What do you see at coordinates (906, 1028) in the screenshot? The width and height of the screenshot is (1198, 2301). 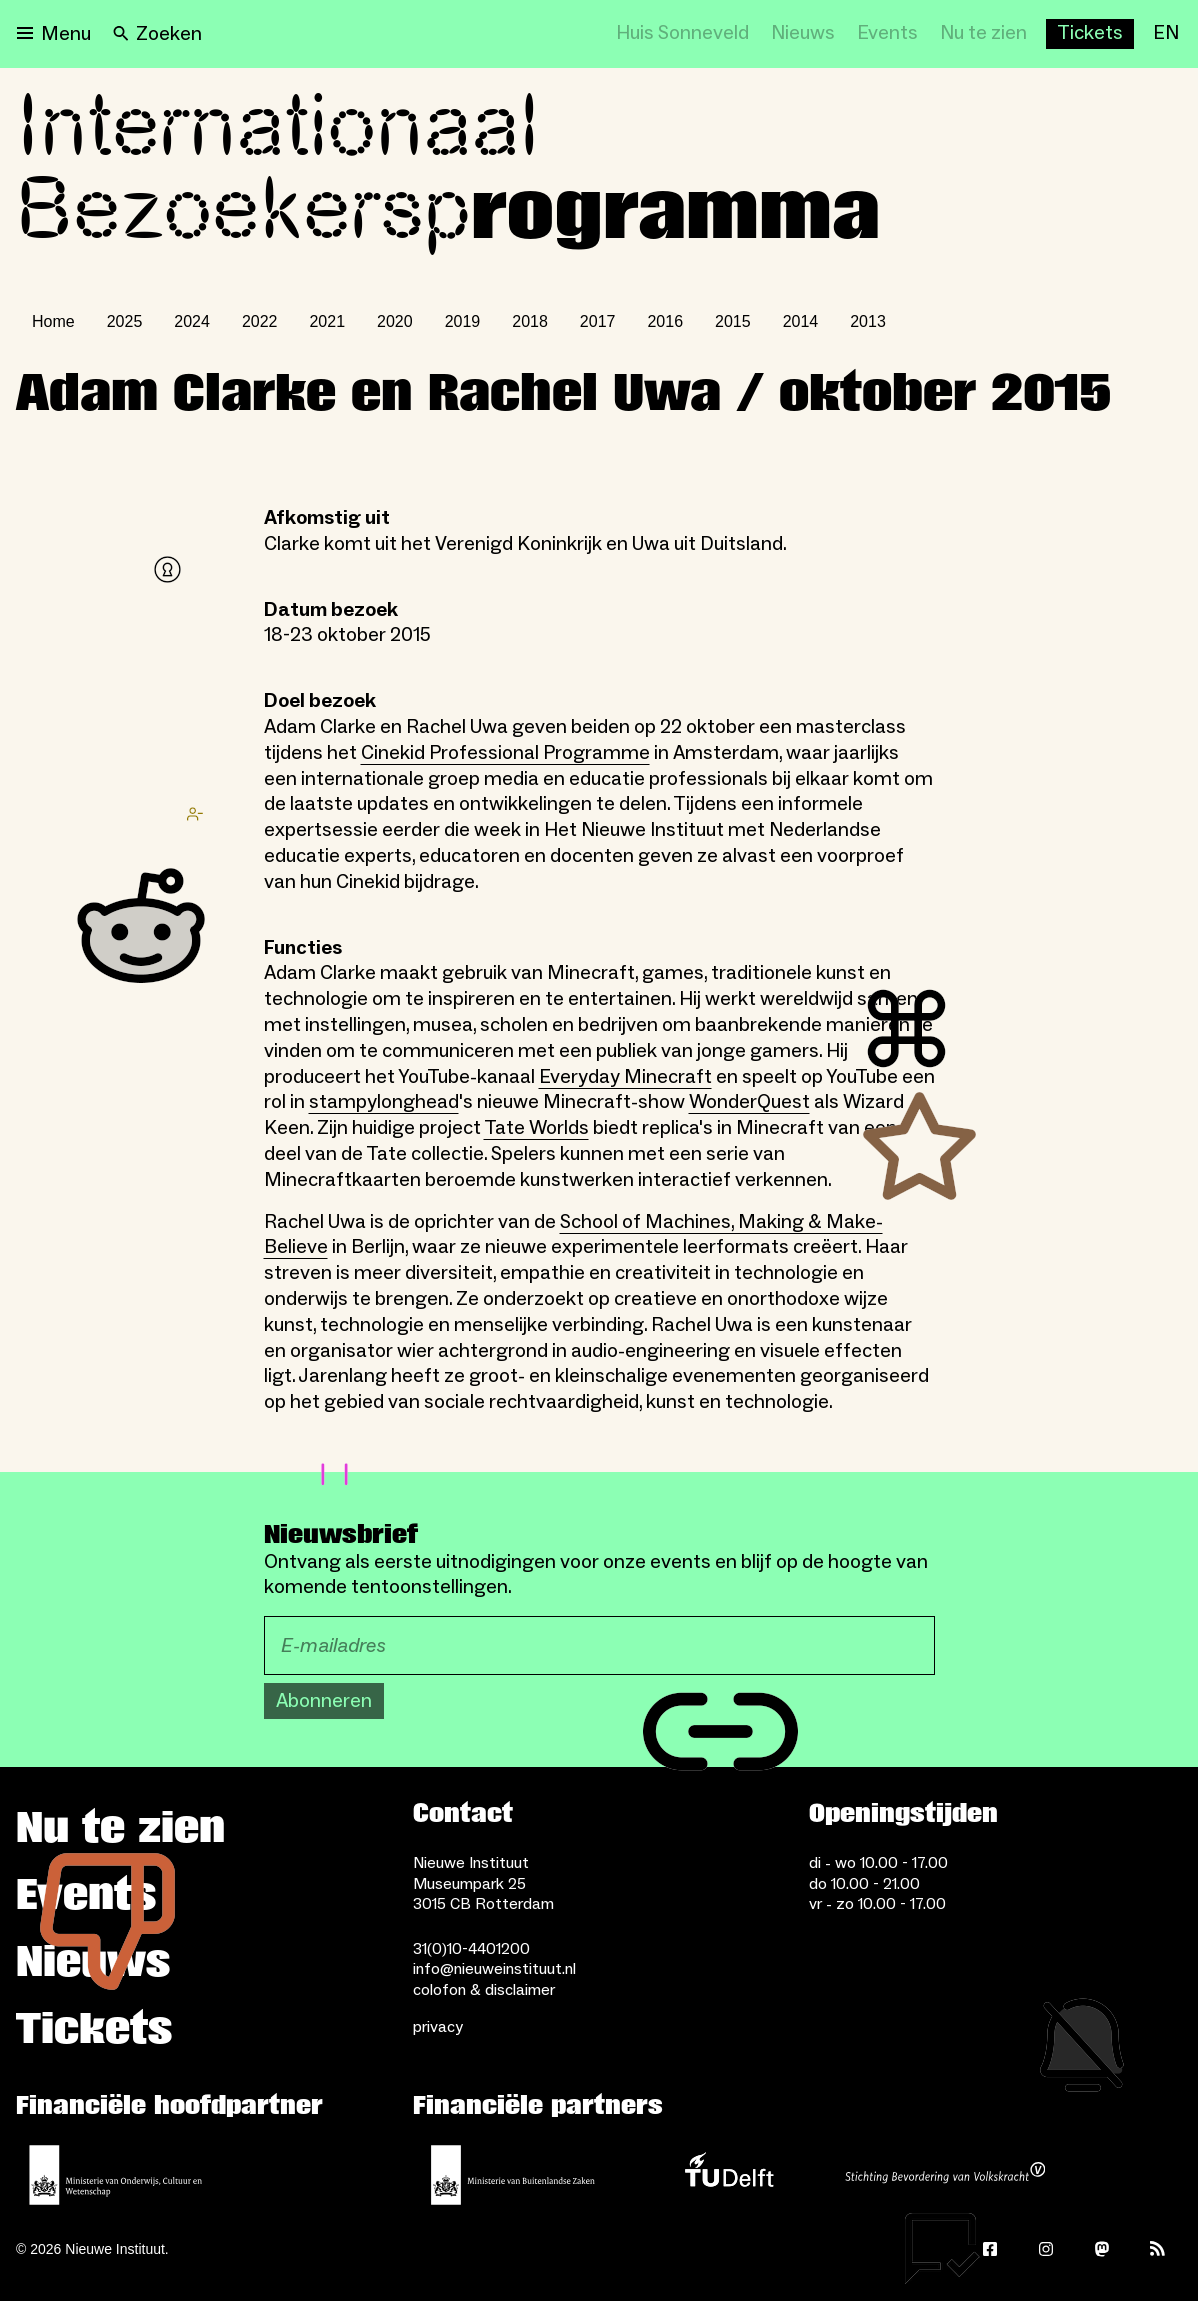 I see `command key shortcut indicator` at bounding box center [906, 1028].